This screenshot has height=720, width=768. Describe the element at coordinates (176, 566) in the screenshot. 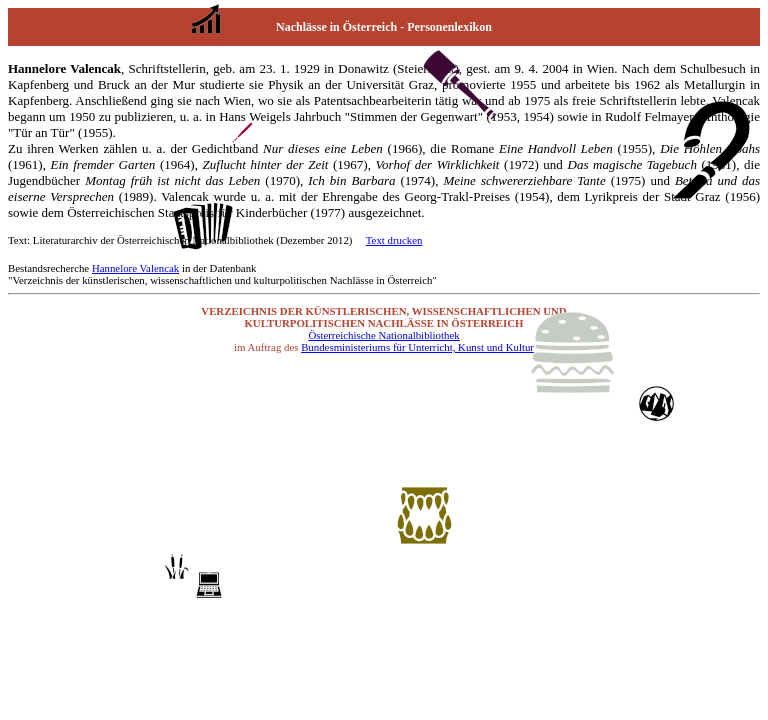

I see `indicates a wetland or marsh environment in a game` at that location.